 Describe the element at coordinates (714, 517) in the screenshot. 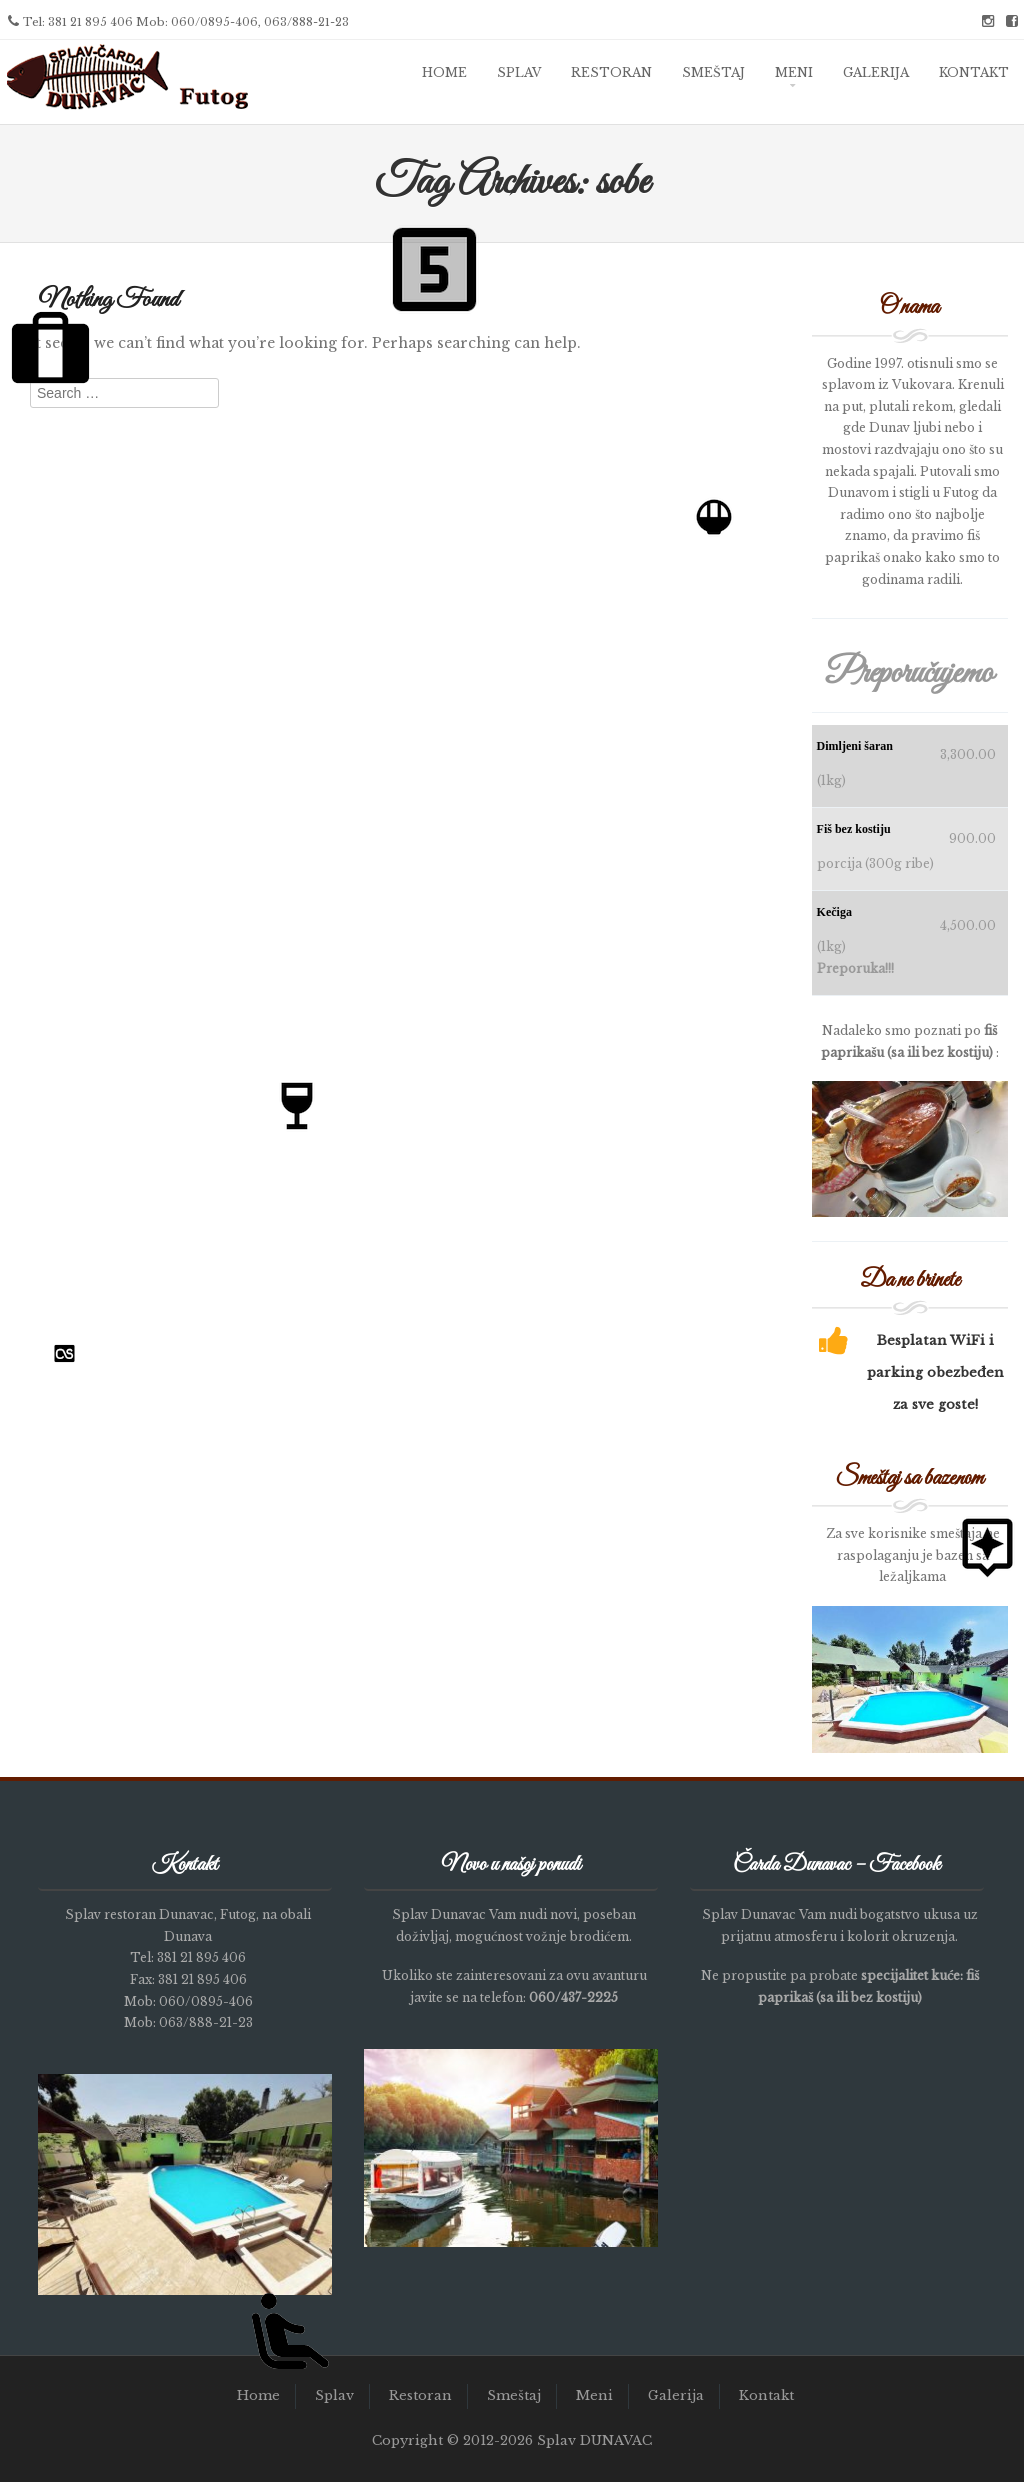

I see `browse asian or rice-based cuisine options` at that location.